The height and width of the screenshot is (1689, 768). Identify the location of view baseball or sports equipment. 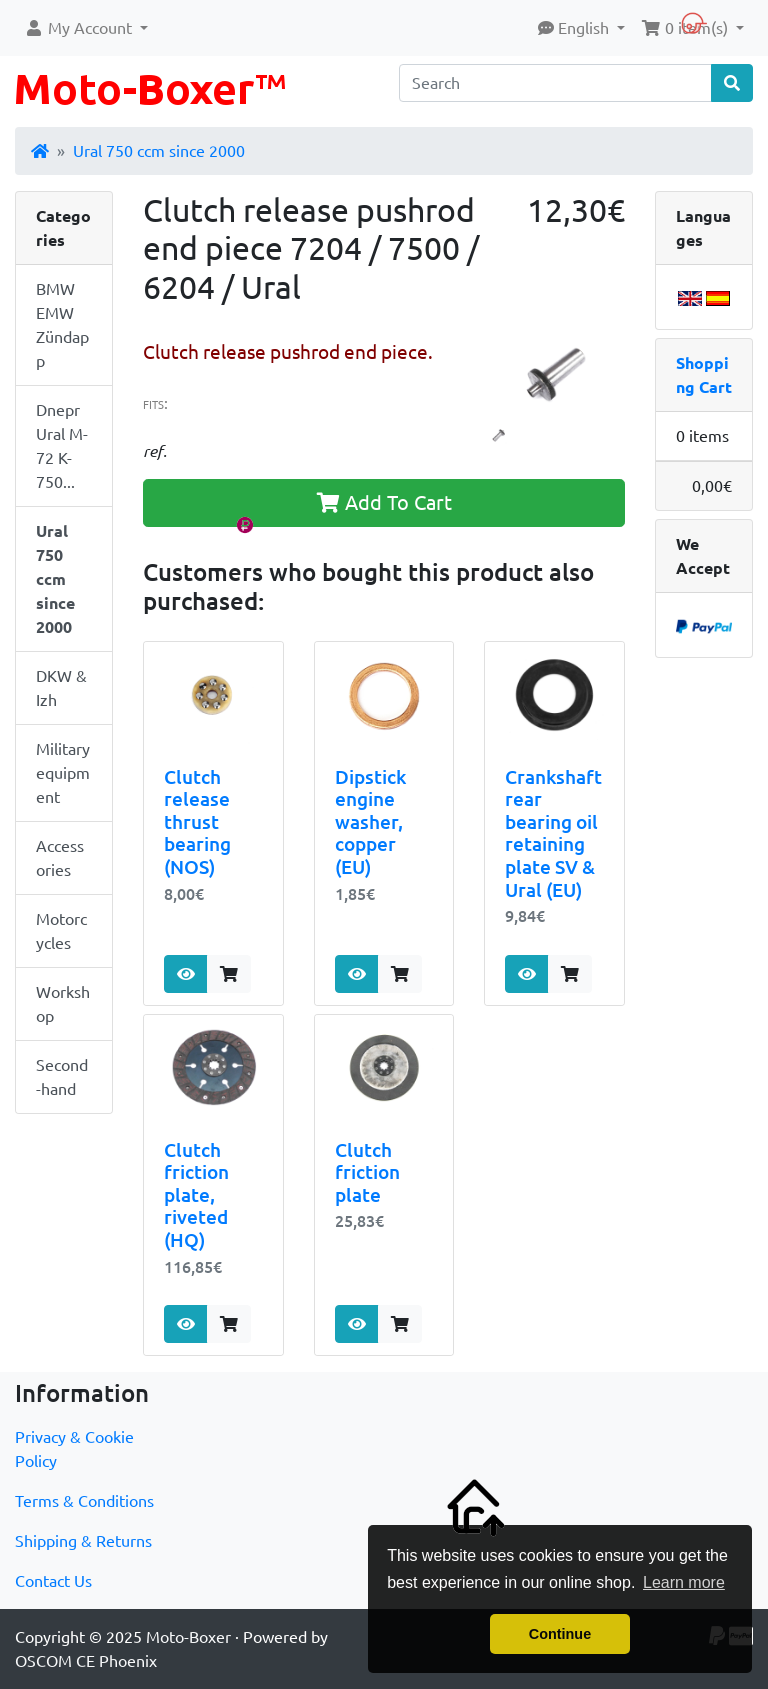
(693, 23).